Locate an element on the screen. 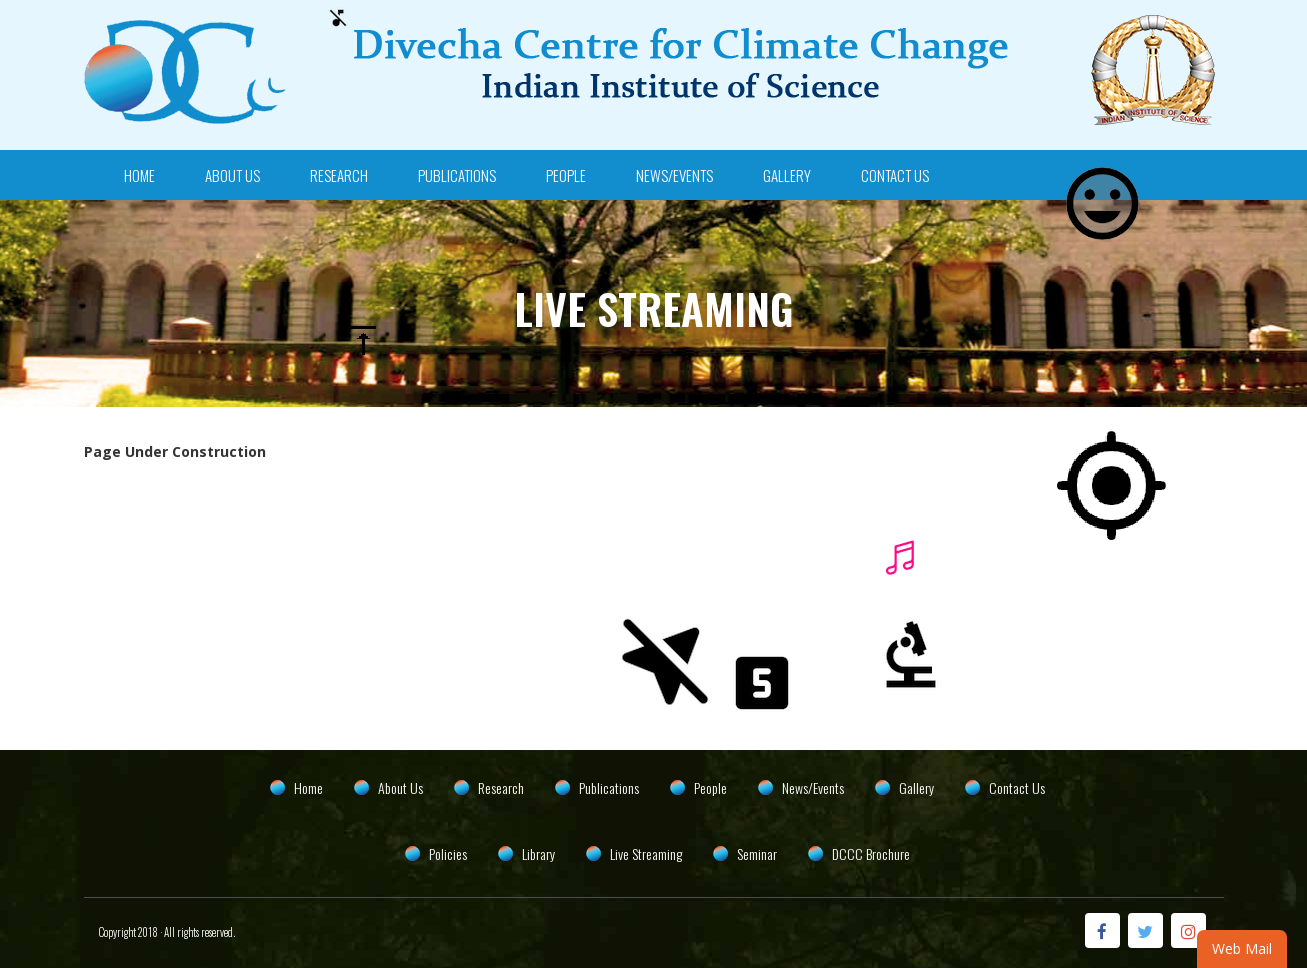 The image size is (1307, 968). location sharing is currently disabled is located at coordinates (662, 664).